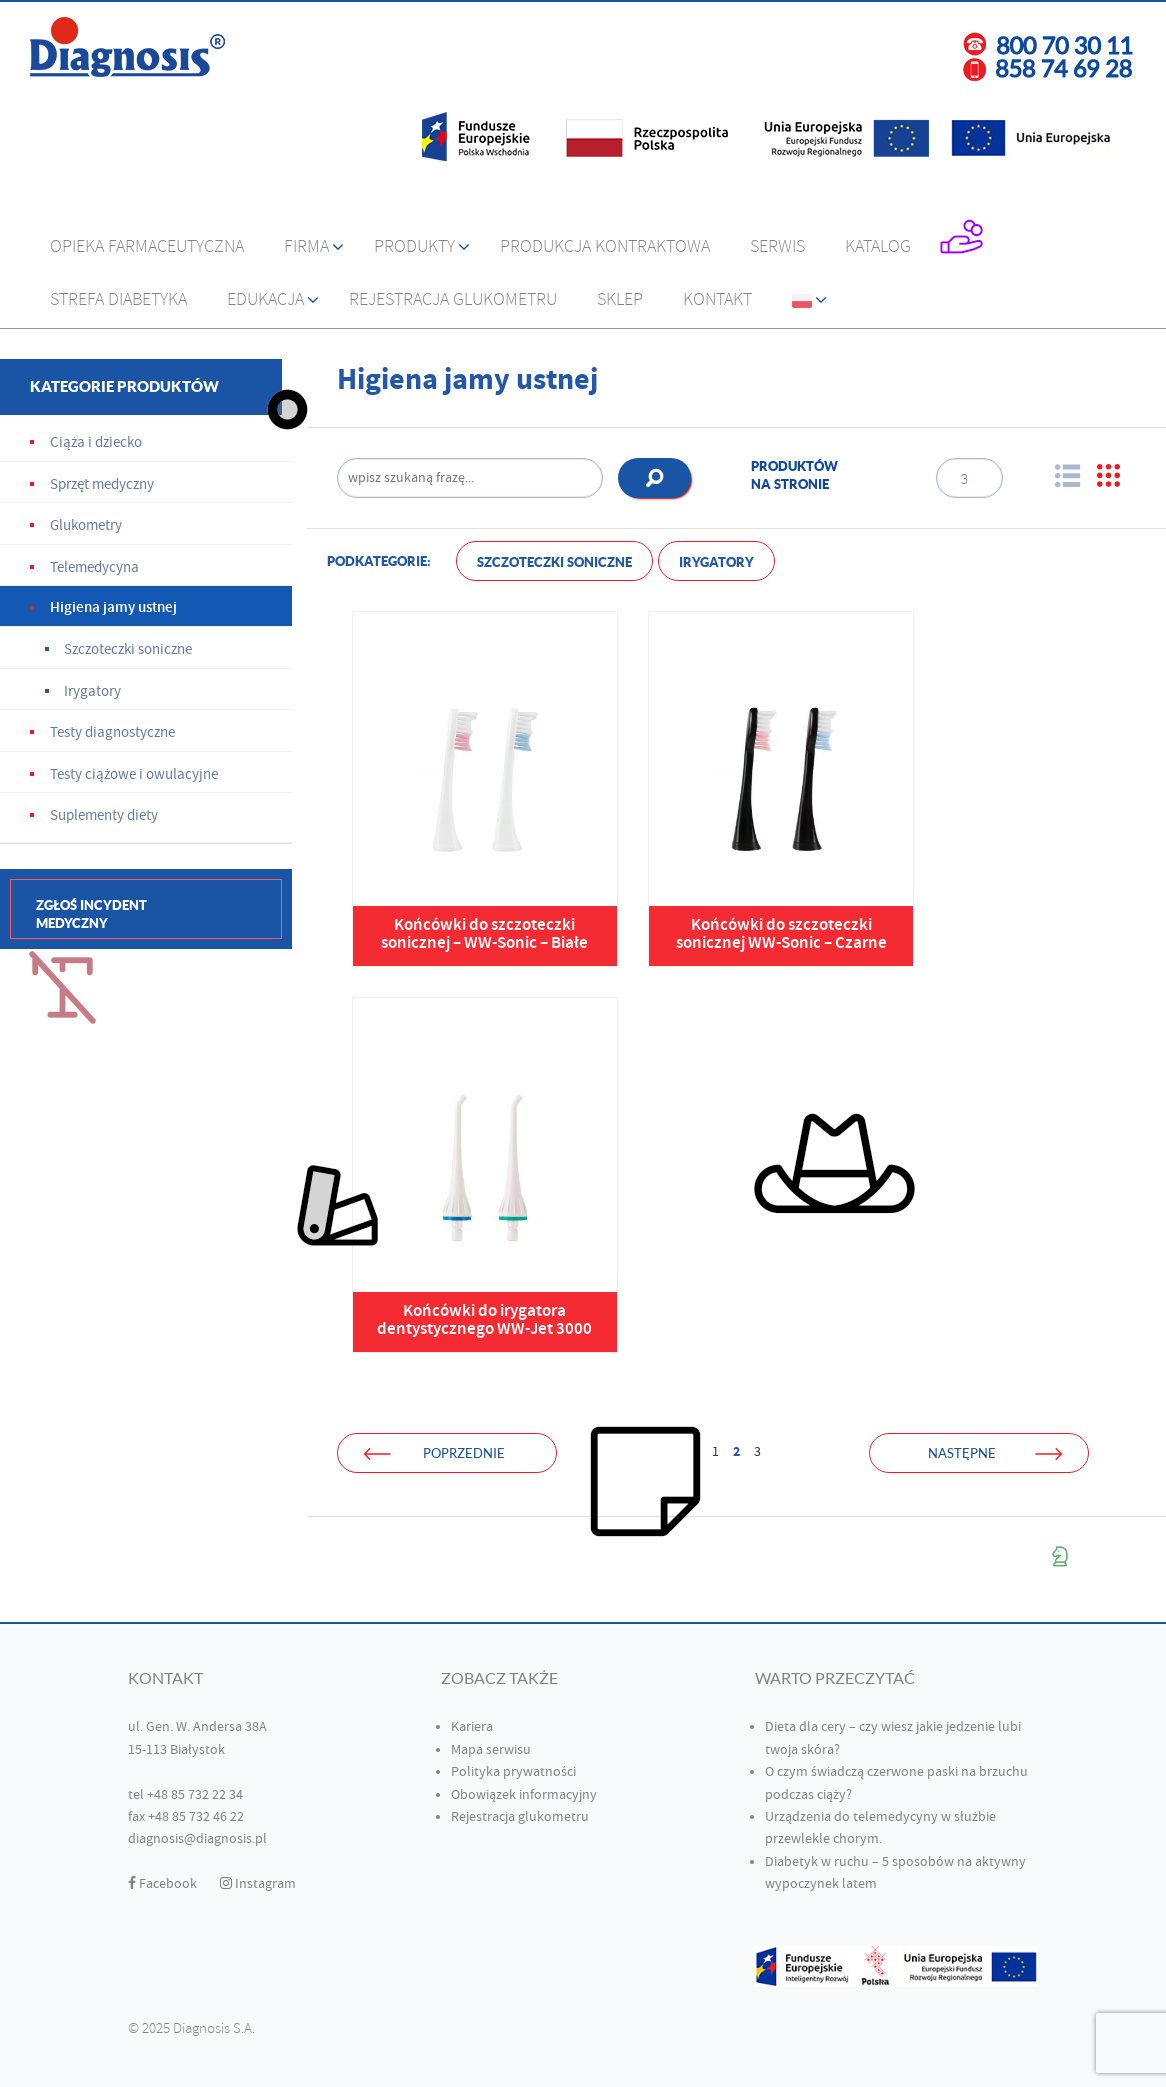 This screenshot has height=2087, width=1166. Describe the element at coordinates (963, 238) in the screenshot. I see `make a payment or donation` at that location.